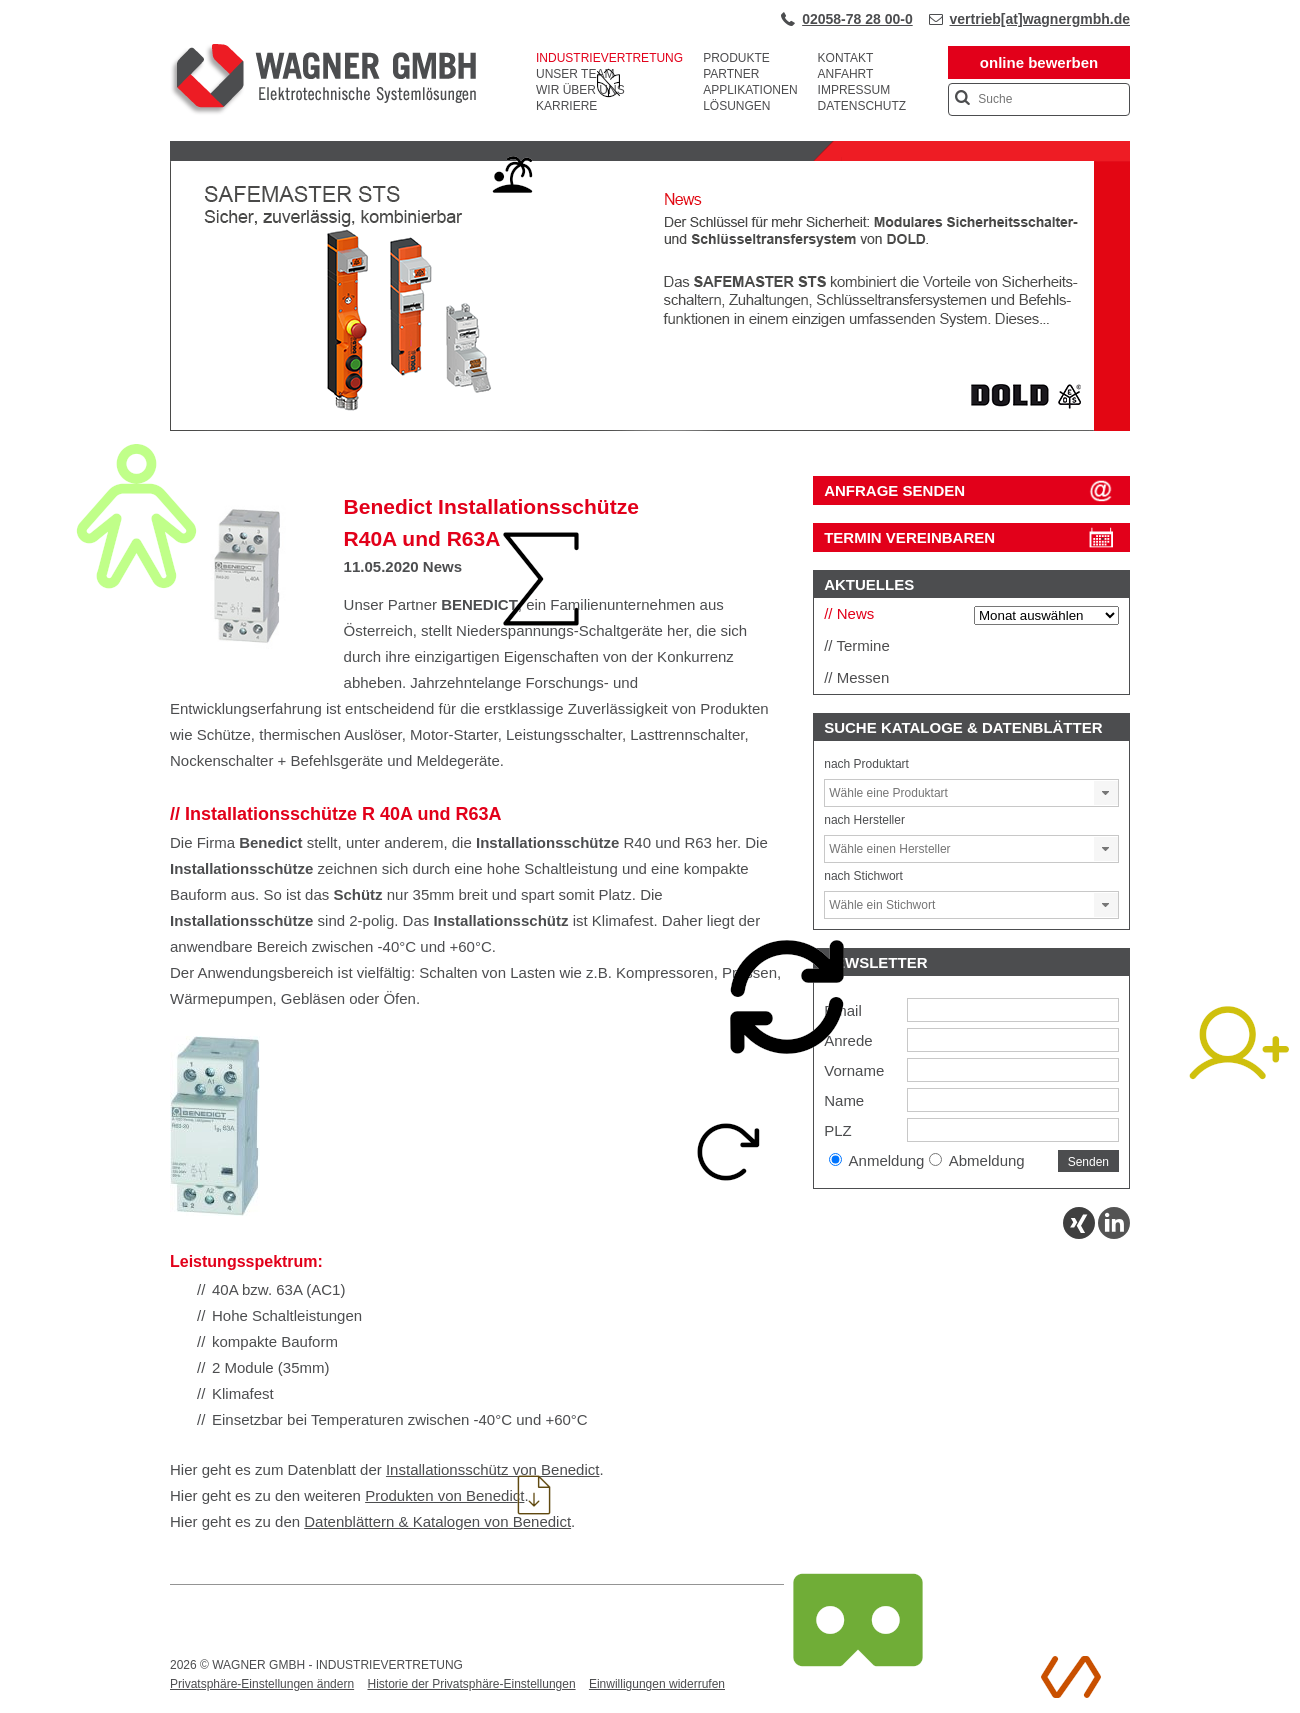 This screenshot has height=1713, width=1300. Describe the element at coordinates (608, 83) in the screenshot. I see `indicates gluten-free or grain-free option` at that location.